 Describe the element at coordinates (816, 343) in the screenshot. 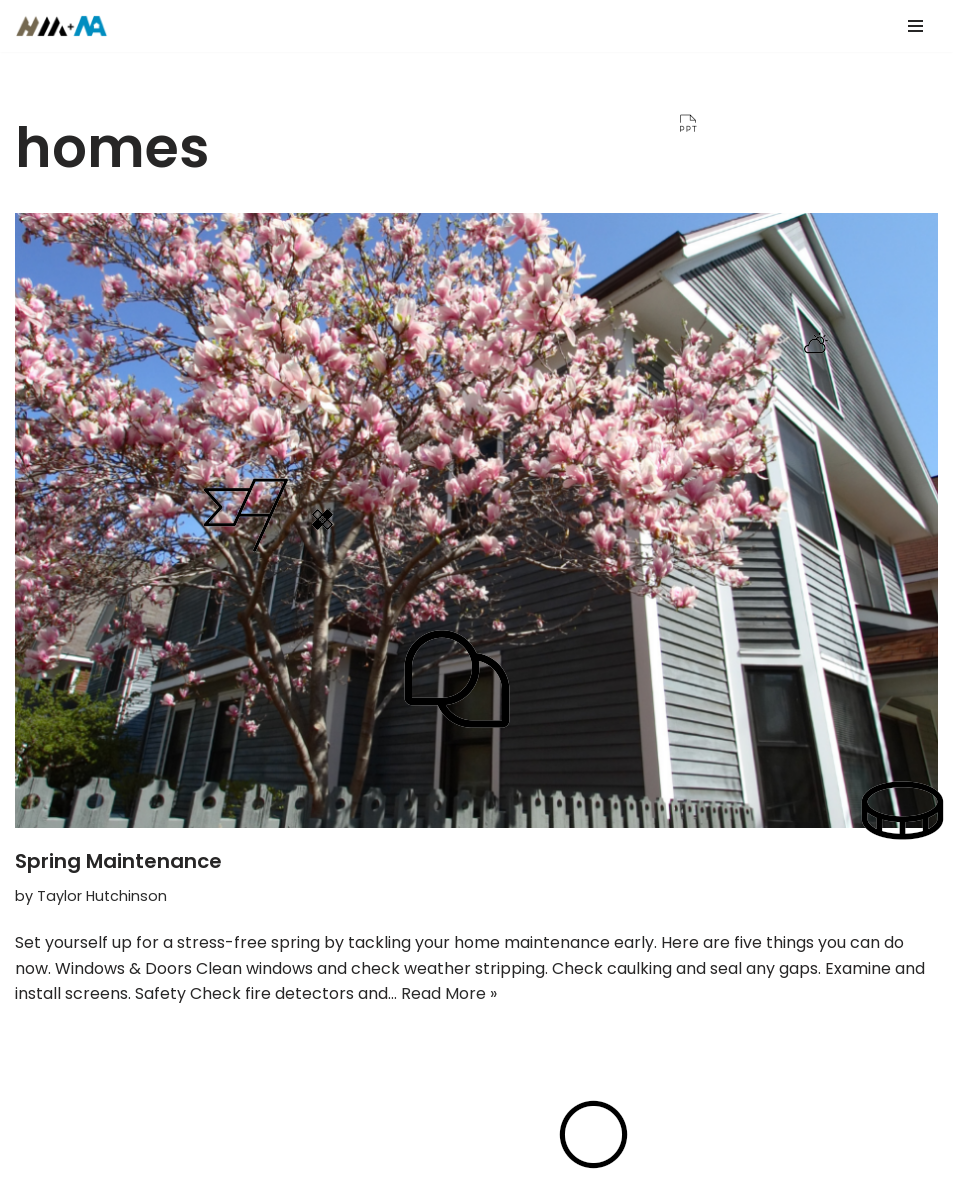

I see `indicates partly cloudy weather conditions` at that location.